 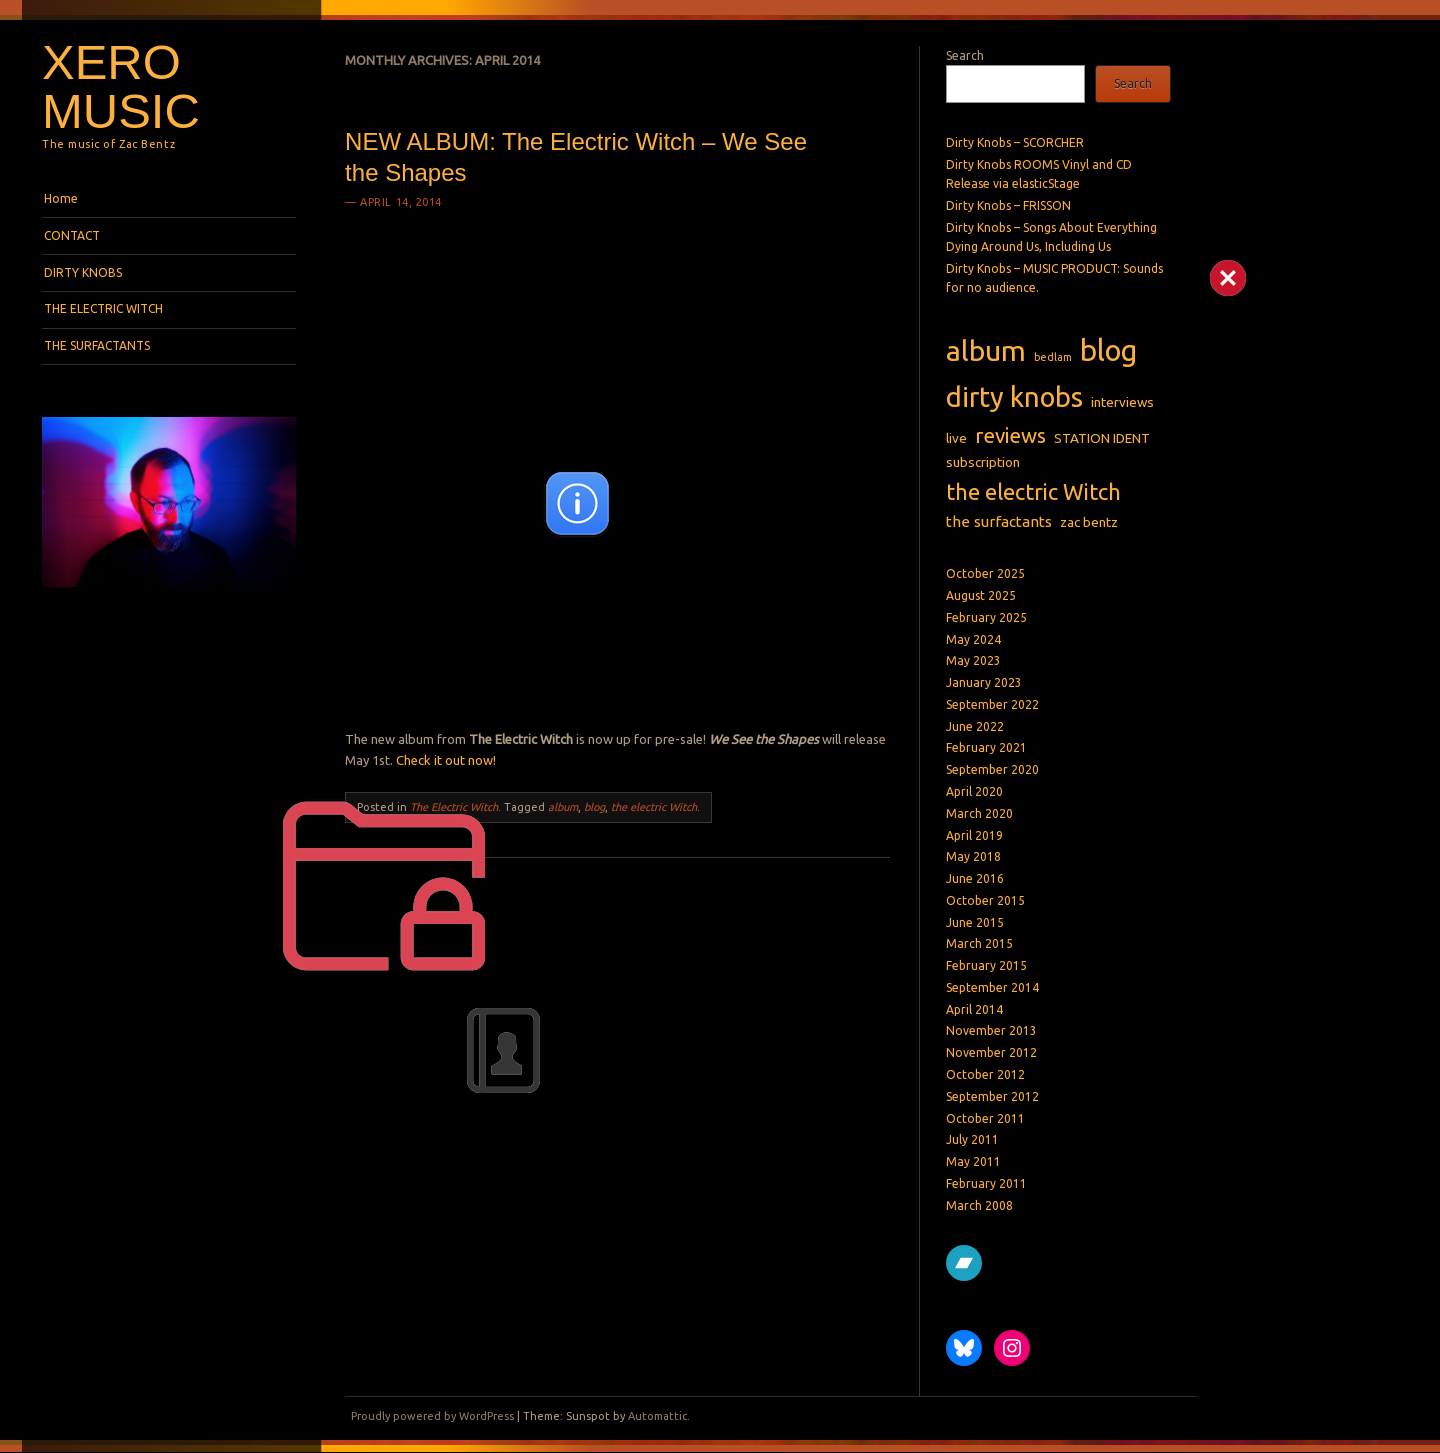 What do you see at coordinates (1228, 278) in the screenshot?
I see `cancel the current action` at bounding box center [1228, 278].